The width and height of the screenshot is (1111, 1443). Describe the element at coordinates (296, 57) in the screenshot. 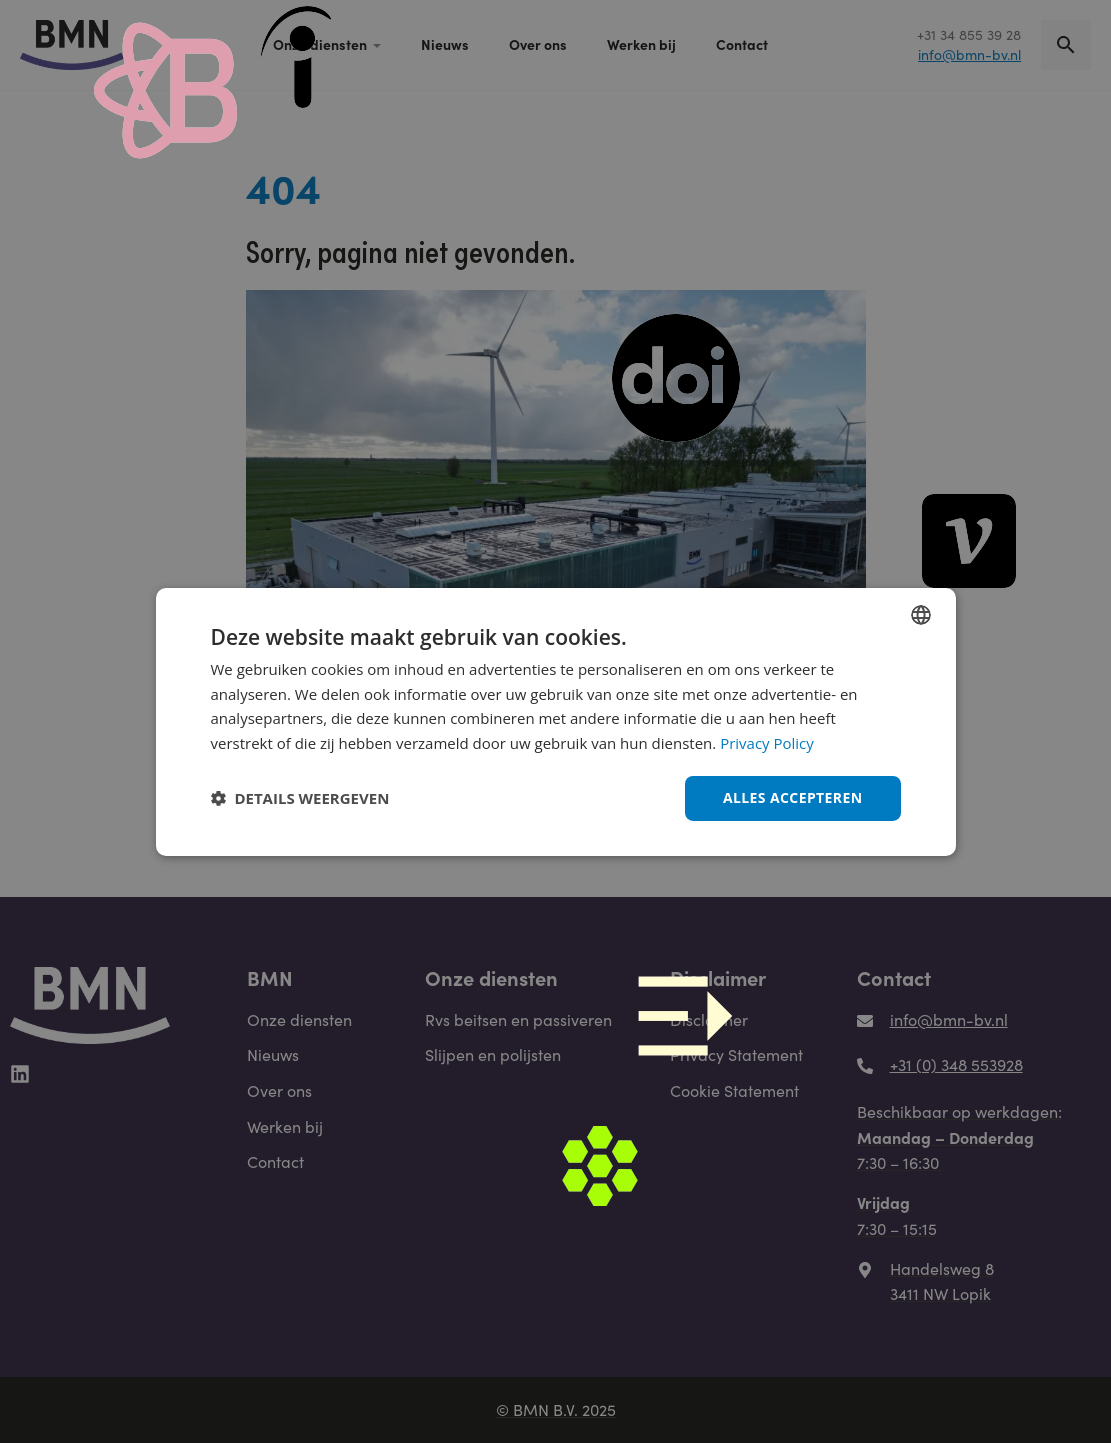

I see `open the Indeed job search app` at that location.